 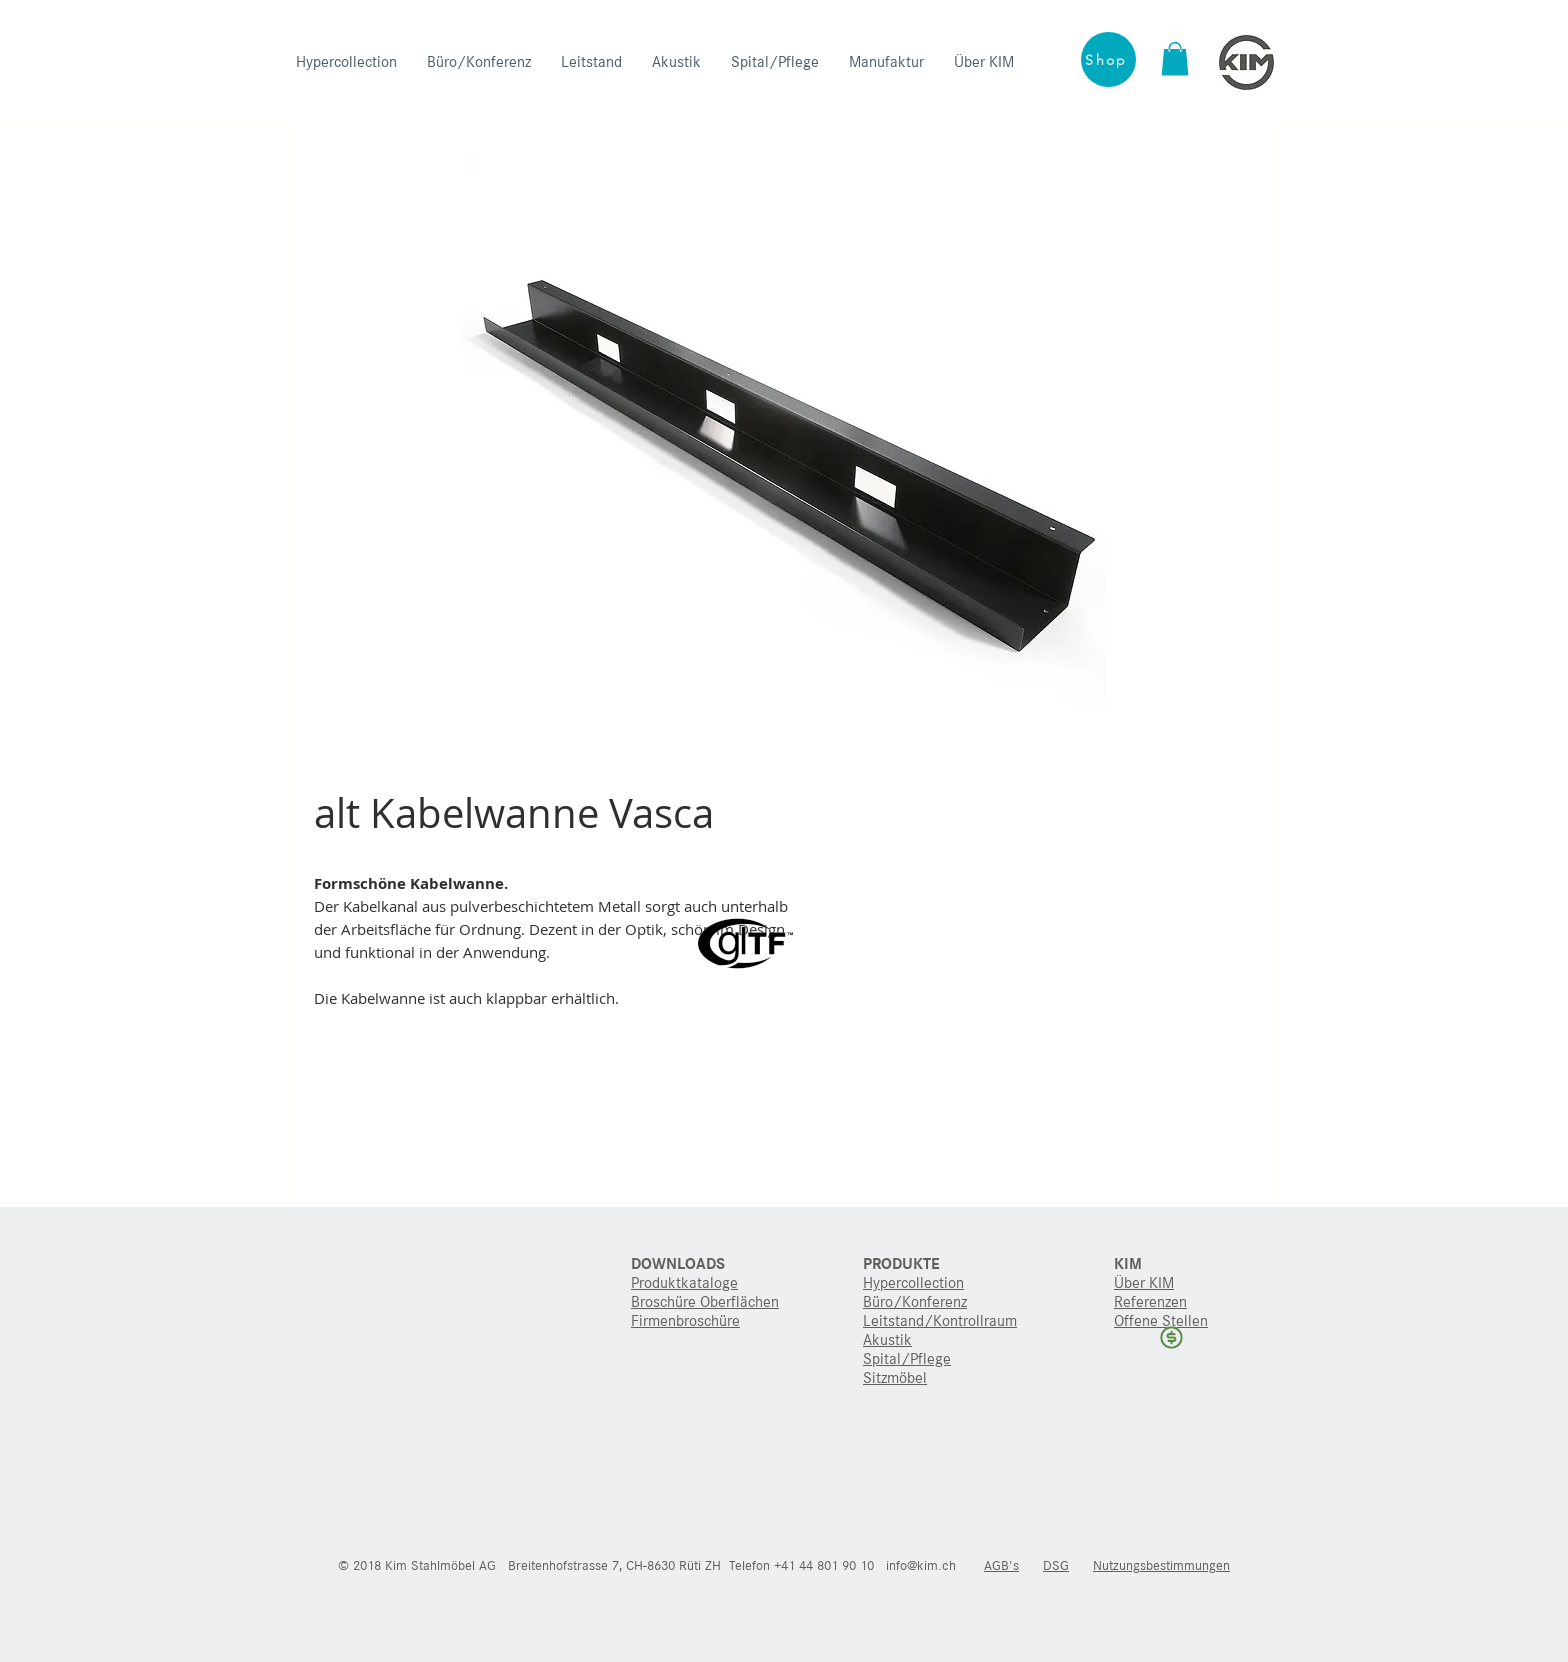 What do you see at coordinates (1171, 1337) in the screenshot?
I see `view account balance or financial summary` at bounding box center [1171, 1337].